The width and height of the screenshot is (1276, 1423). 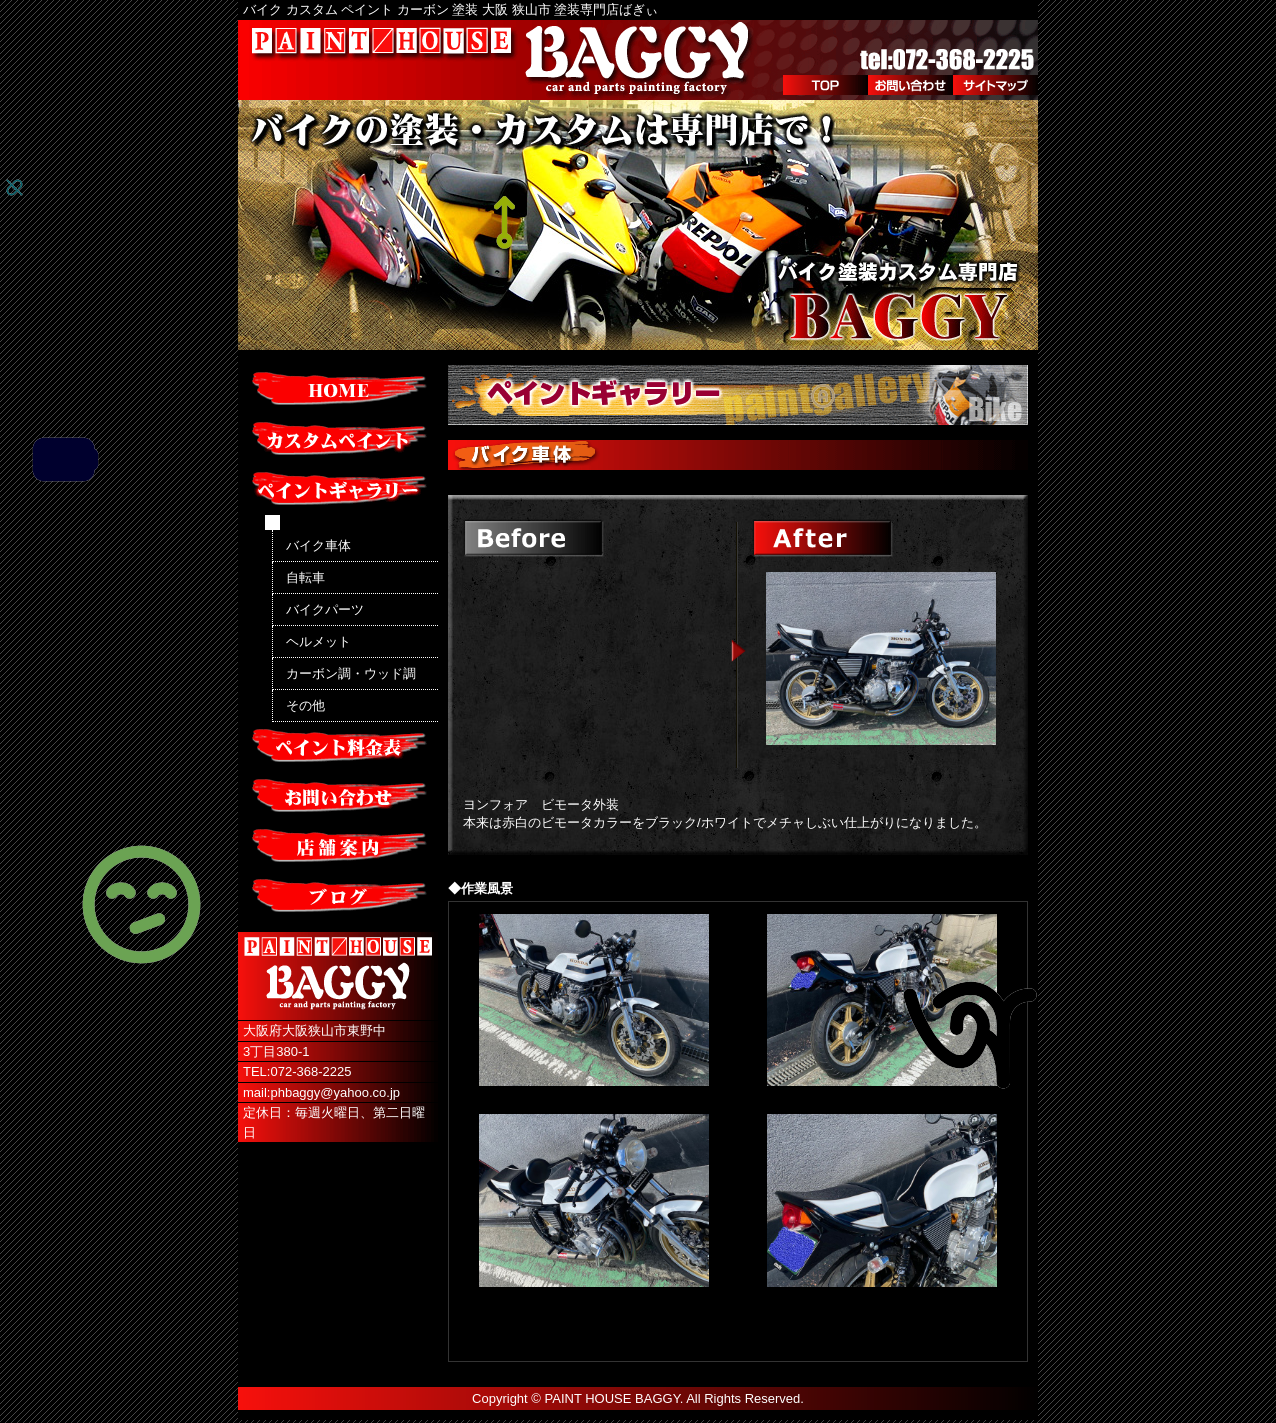 I want to click on indicate dissatisfaction or negative feedback, so click(x=141, y=904).